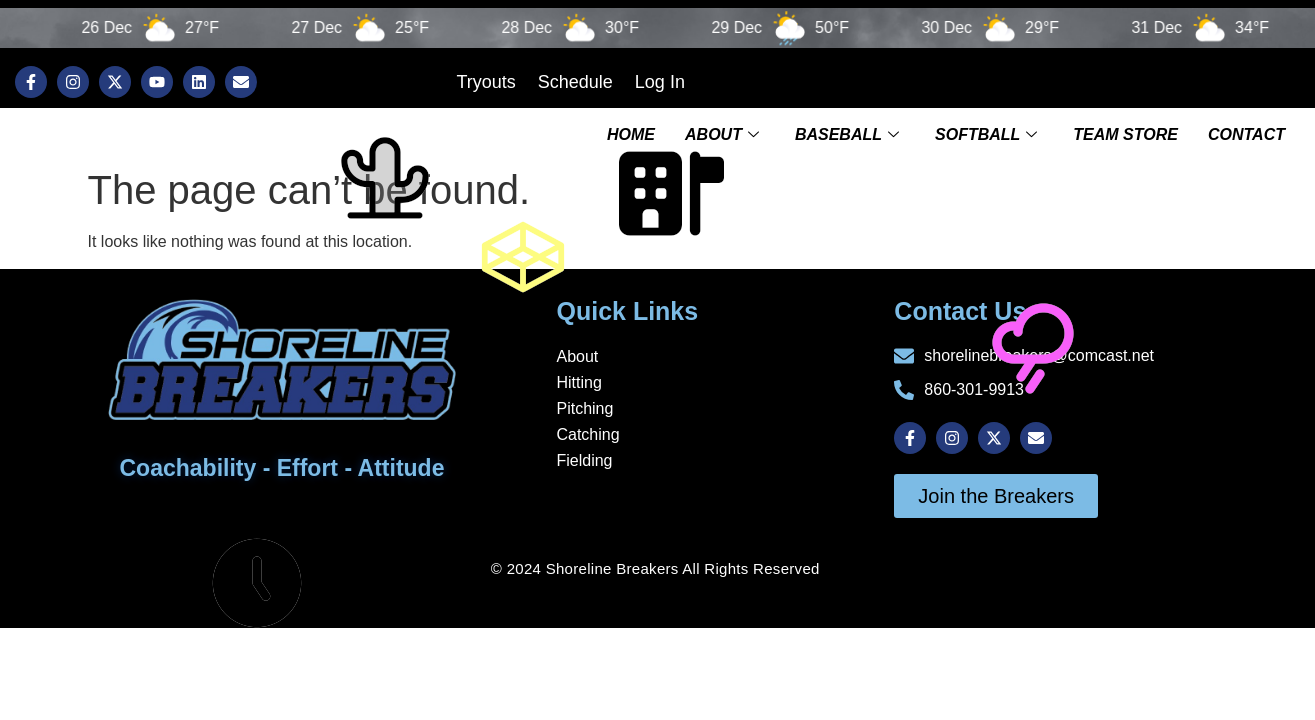  What do you see at coordinates (257, 583) in the screenshot?
I see `indicates the current time or timestamp` at bounding box center [257, 583].